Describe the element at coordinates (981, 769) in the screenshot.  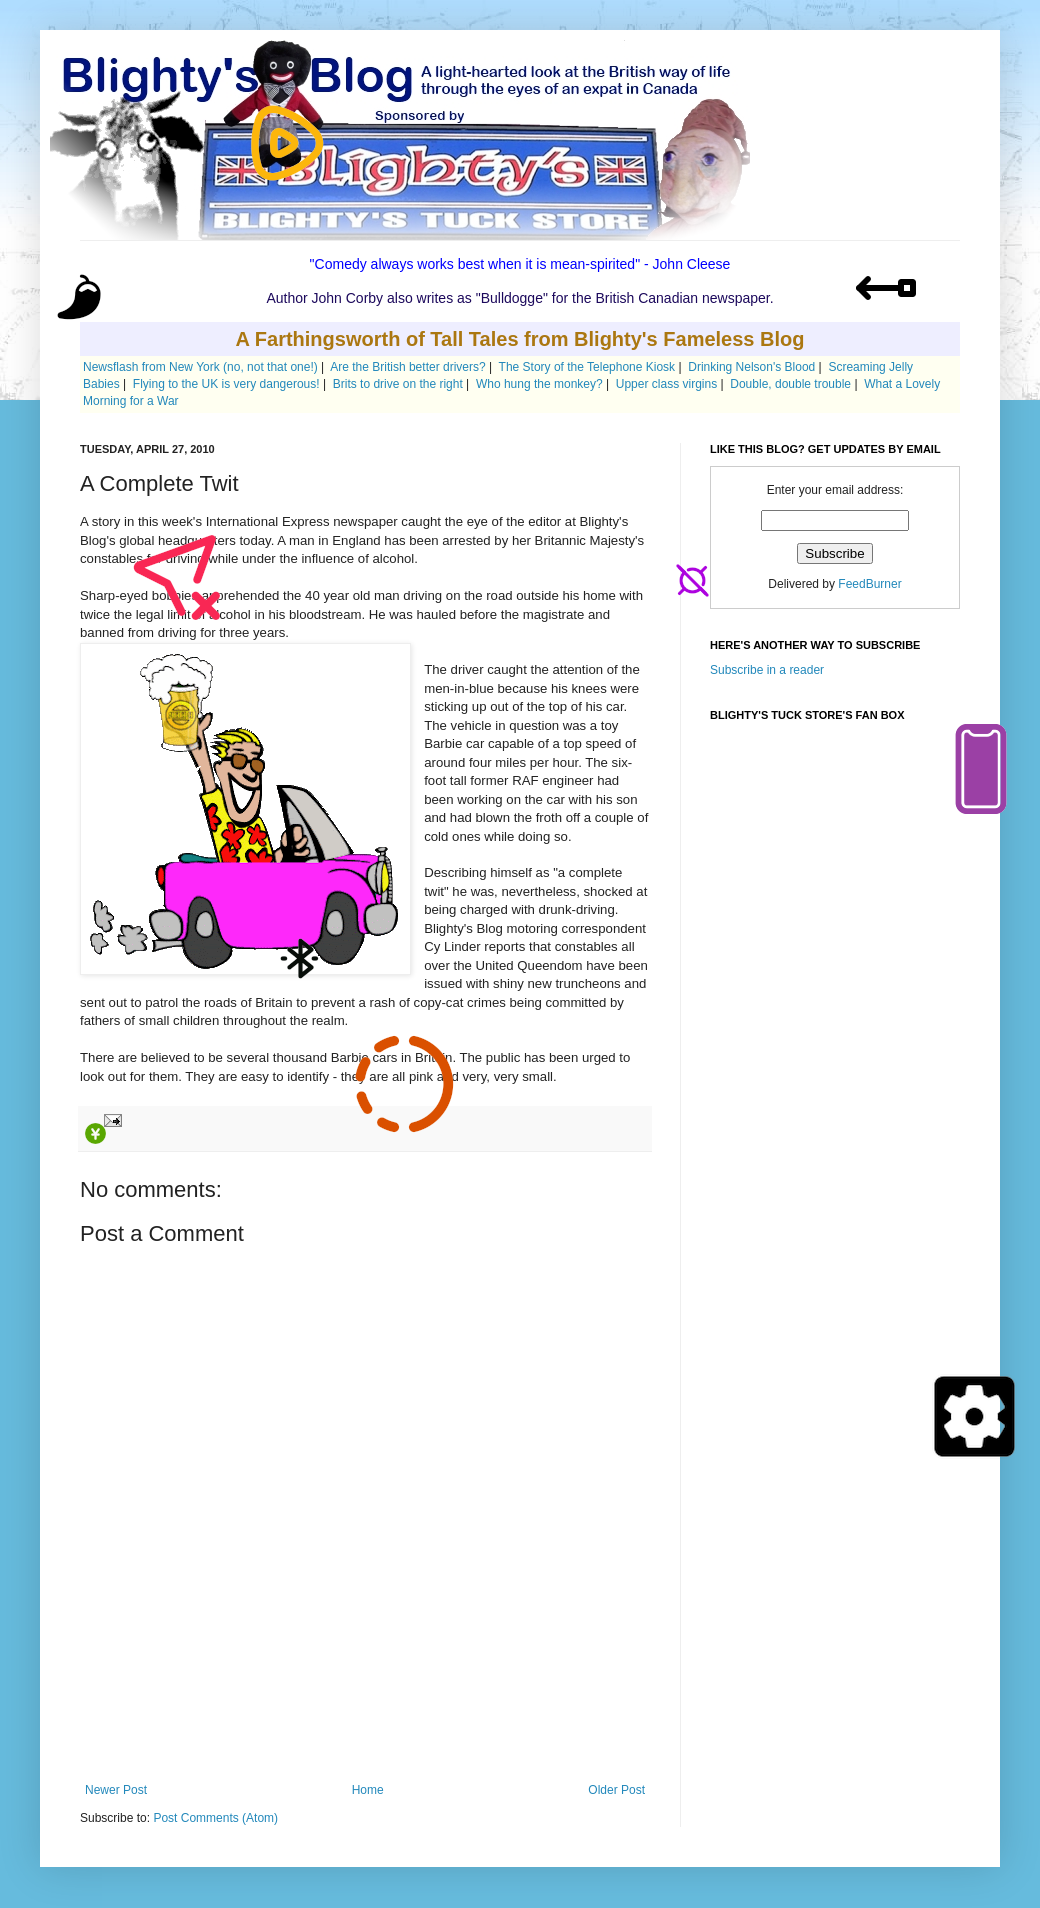
I see `switch to mobile view` at that location.